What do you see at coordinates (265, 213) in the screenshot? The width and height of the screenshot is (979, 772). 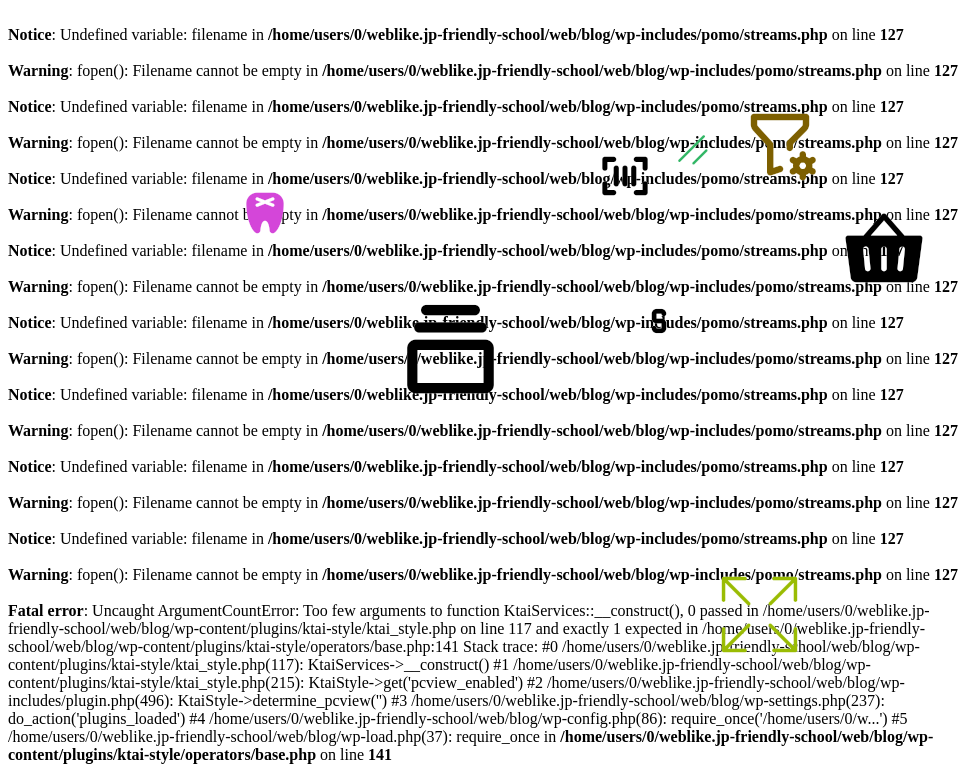 I see `access dental health information` at bounding box center [265, 213].